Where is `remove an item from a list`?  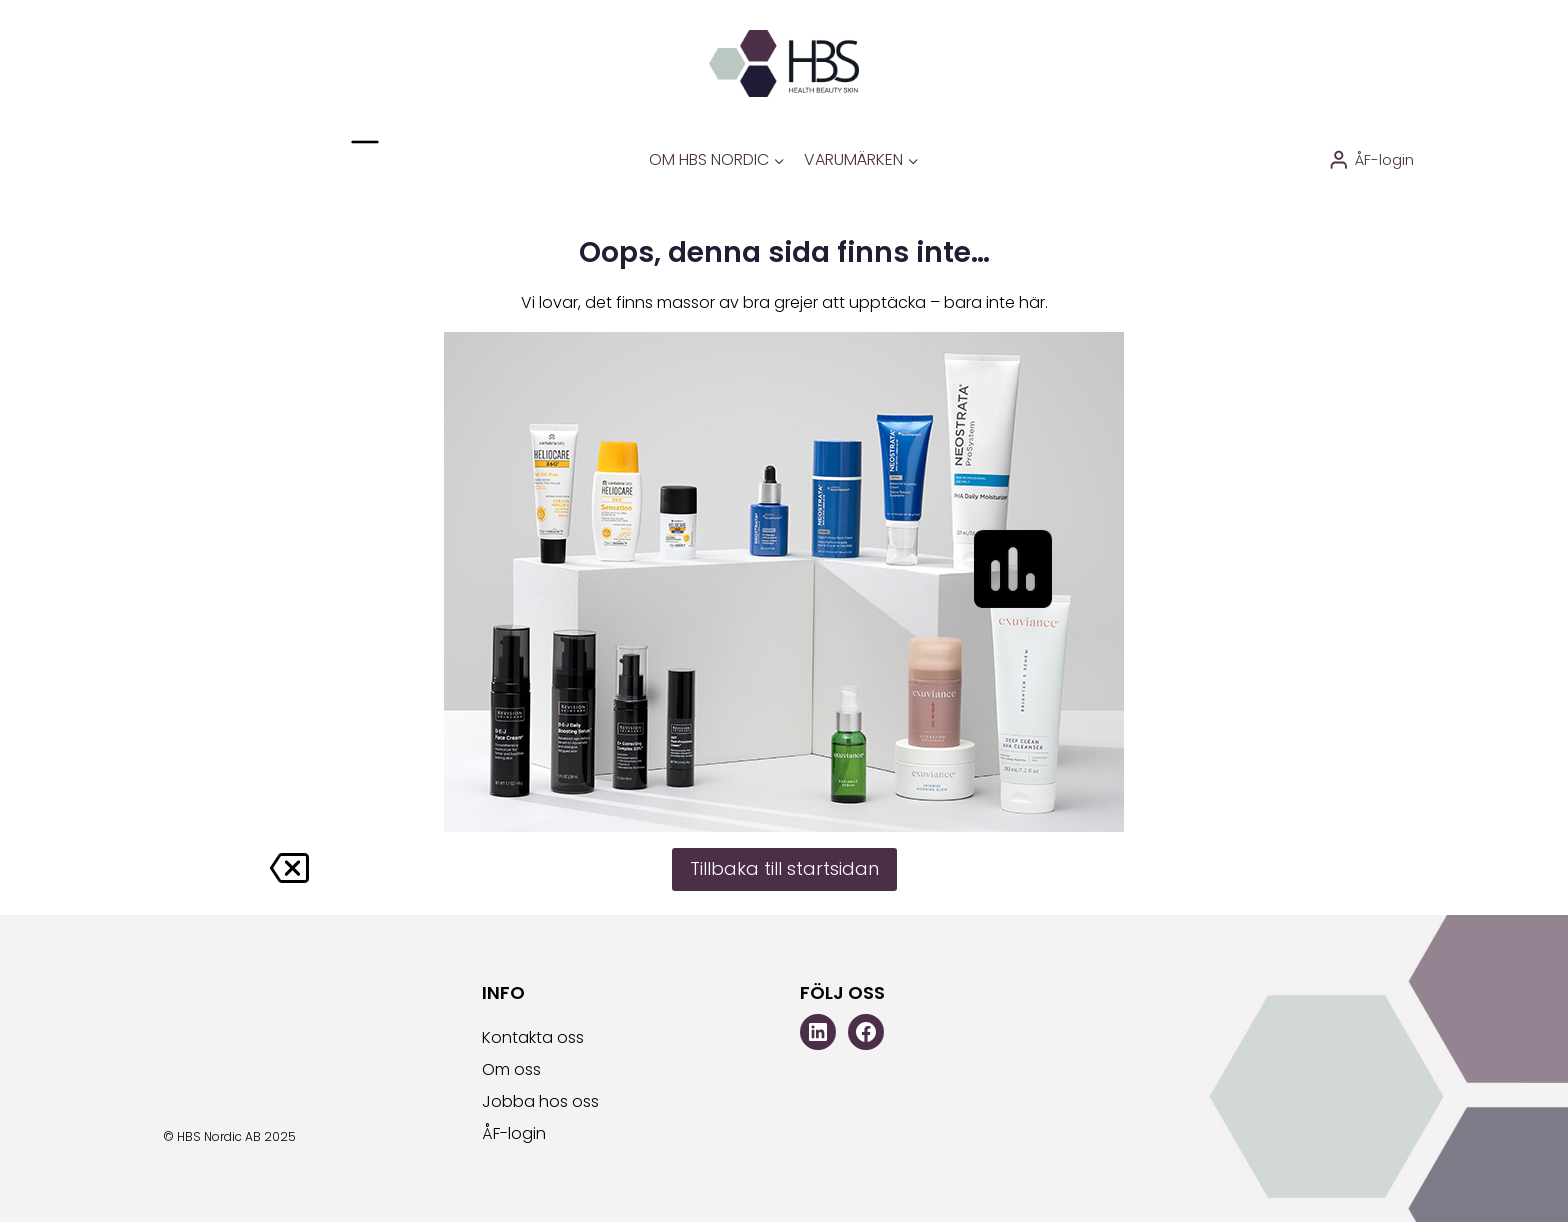
remove an item from a list is located at coordinates (365, 142).